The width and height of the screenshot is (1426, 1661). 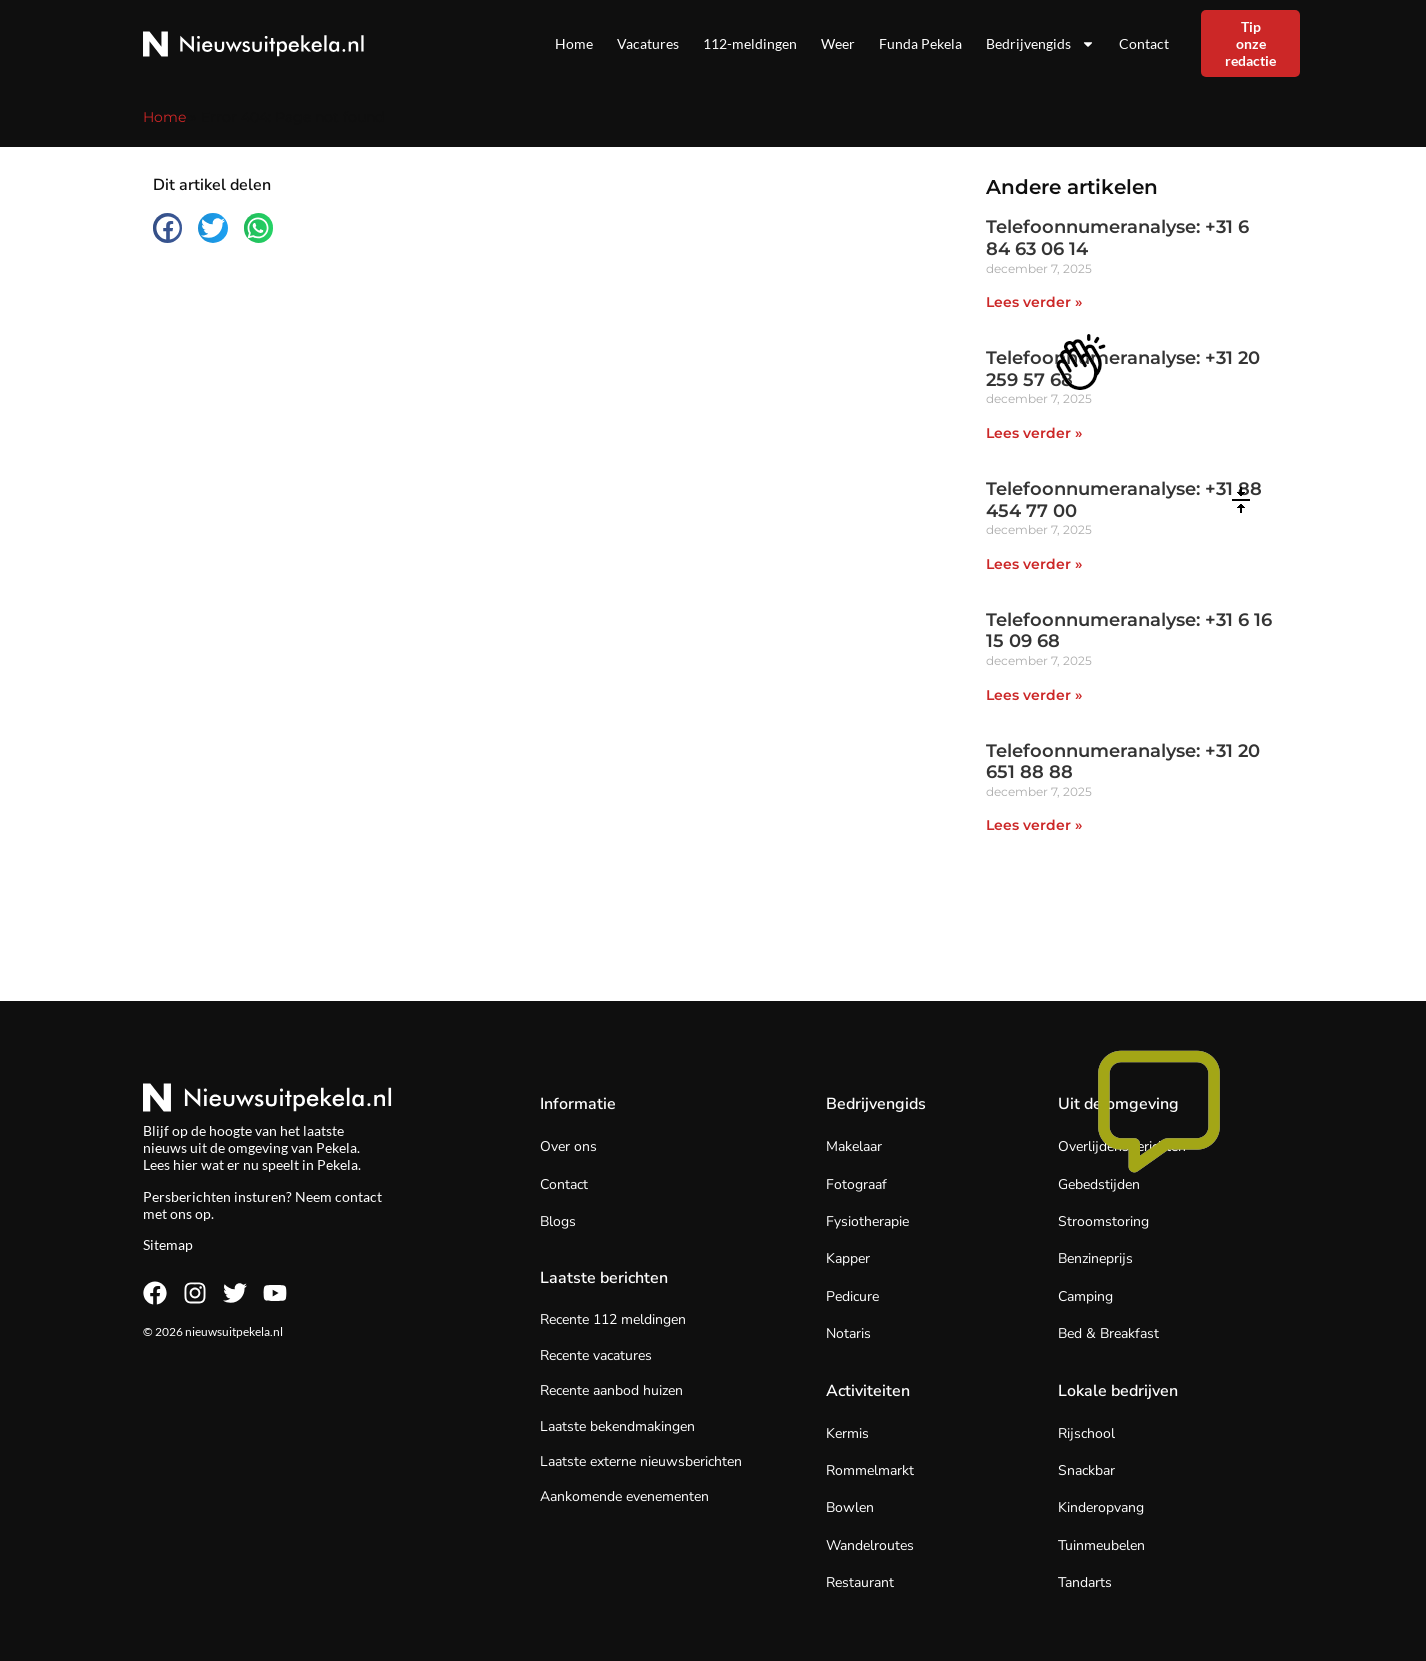 What do you see at coordinates (1159, 1104) in the screenshot?
I see `open messaging or chat` at bounding box center [1159, 1104].